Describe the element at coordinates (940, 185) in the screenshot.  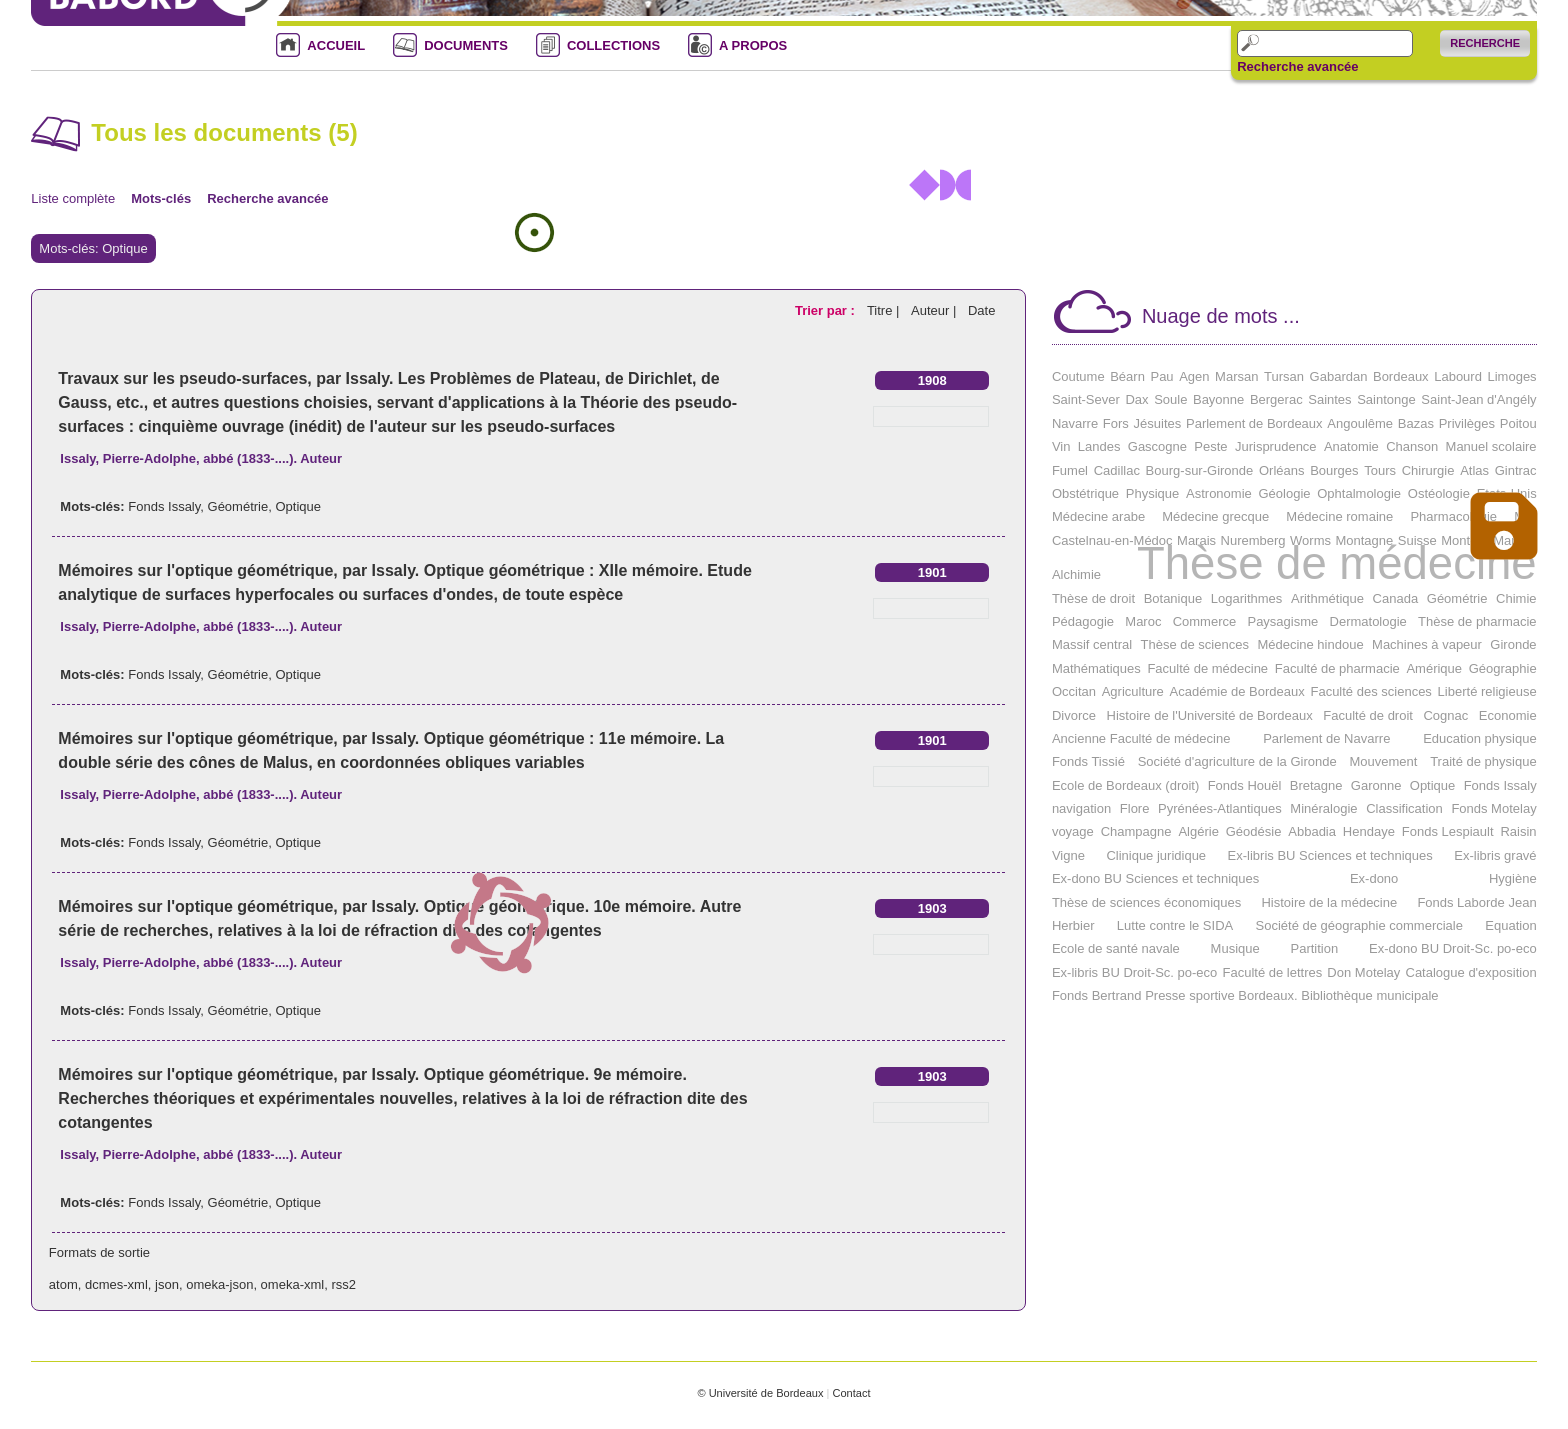
I see `innosoft company logo` at that location.